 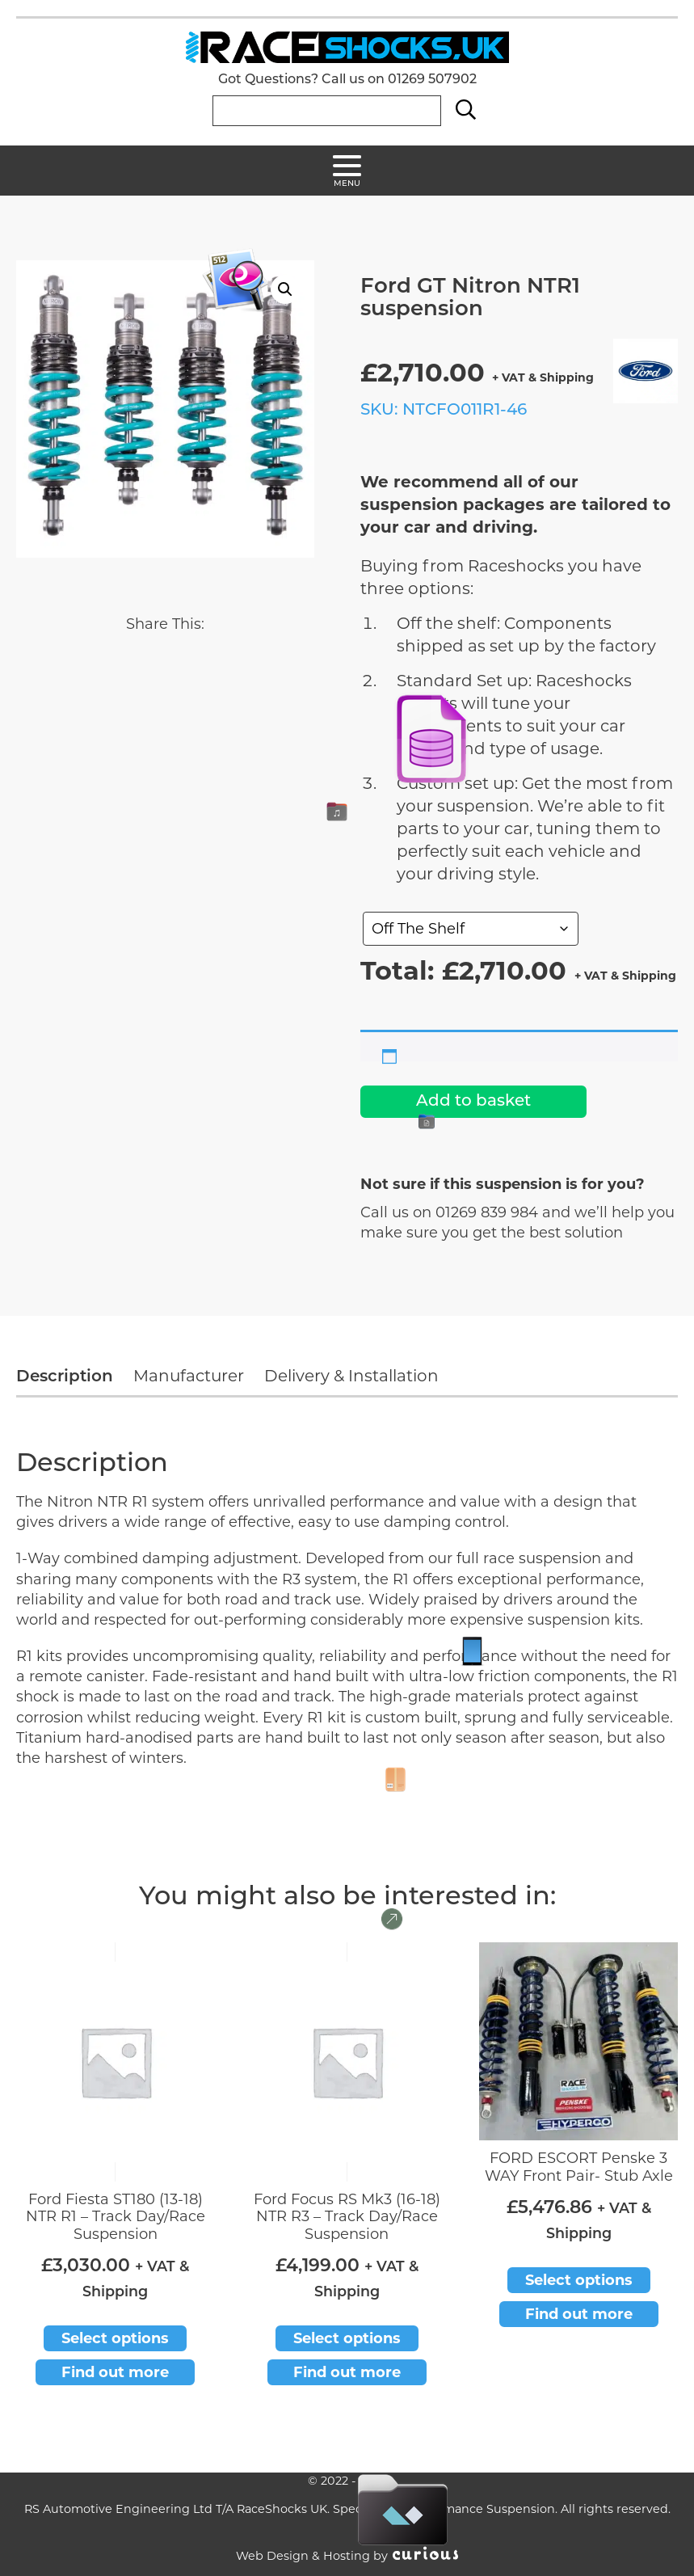 I want to click on open your music folder, so click(x=337, y=812).